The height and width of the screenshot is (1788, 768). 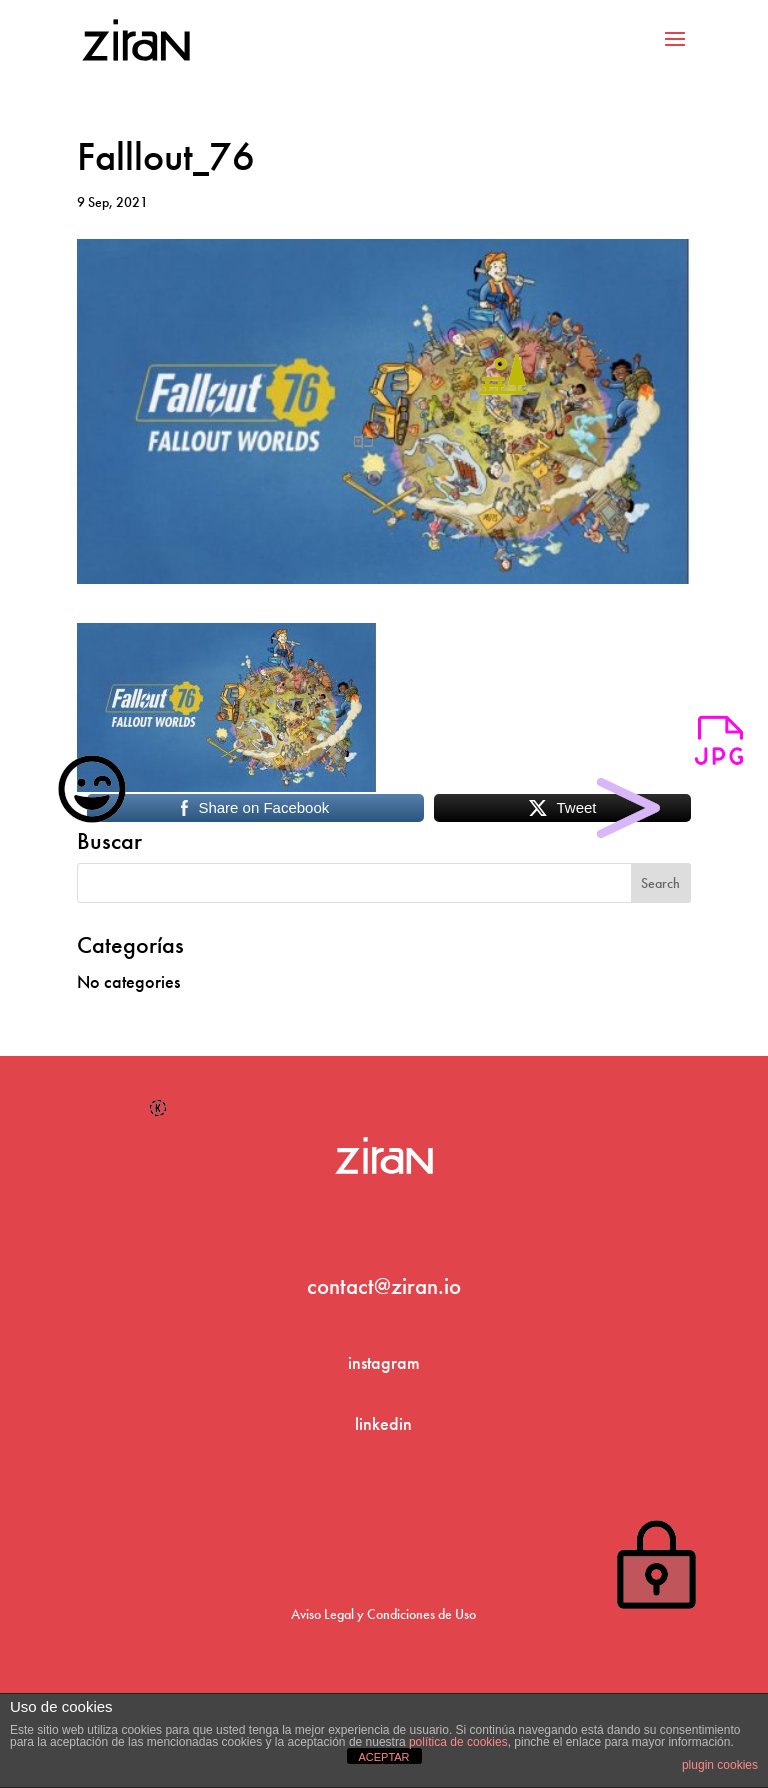 I want to click on enter text in a form field, so click(x=363, y=441).